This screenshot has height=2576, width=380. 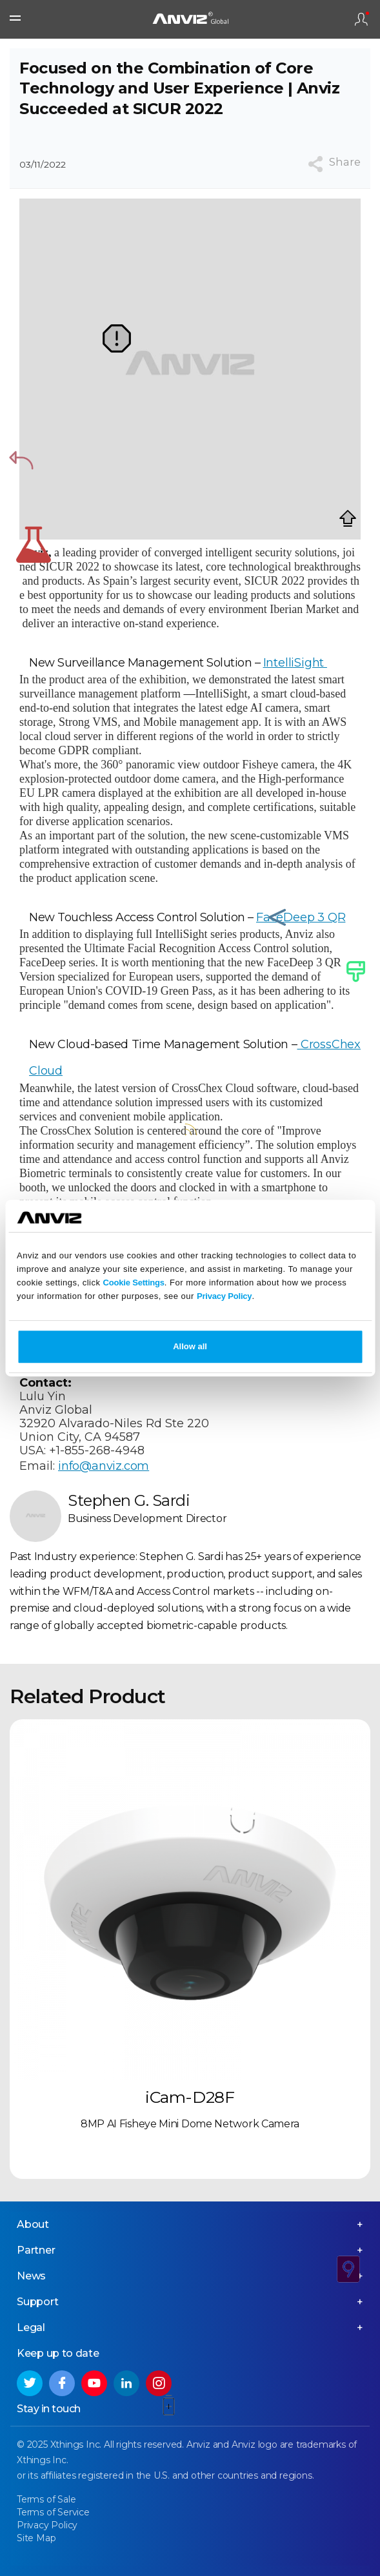 What do you see at coordinates (277, 917) in the screenshot?
I see `go back to the previous screen` at bounding box center [277, 917].